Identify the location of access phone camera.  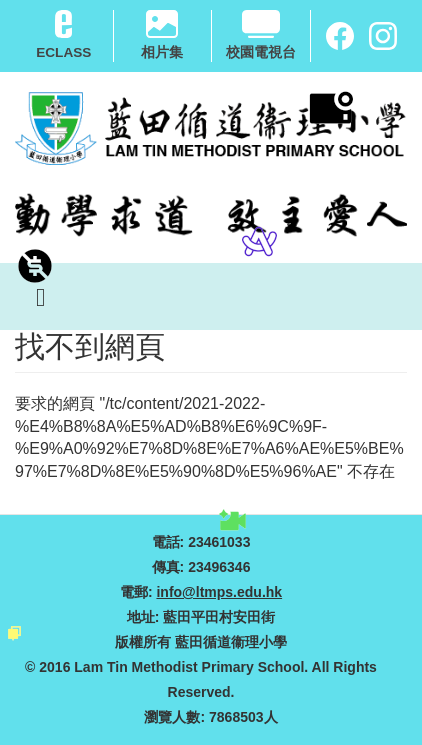
(330, 108).